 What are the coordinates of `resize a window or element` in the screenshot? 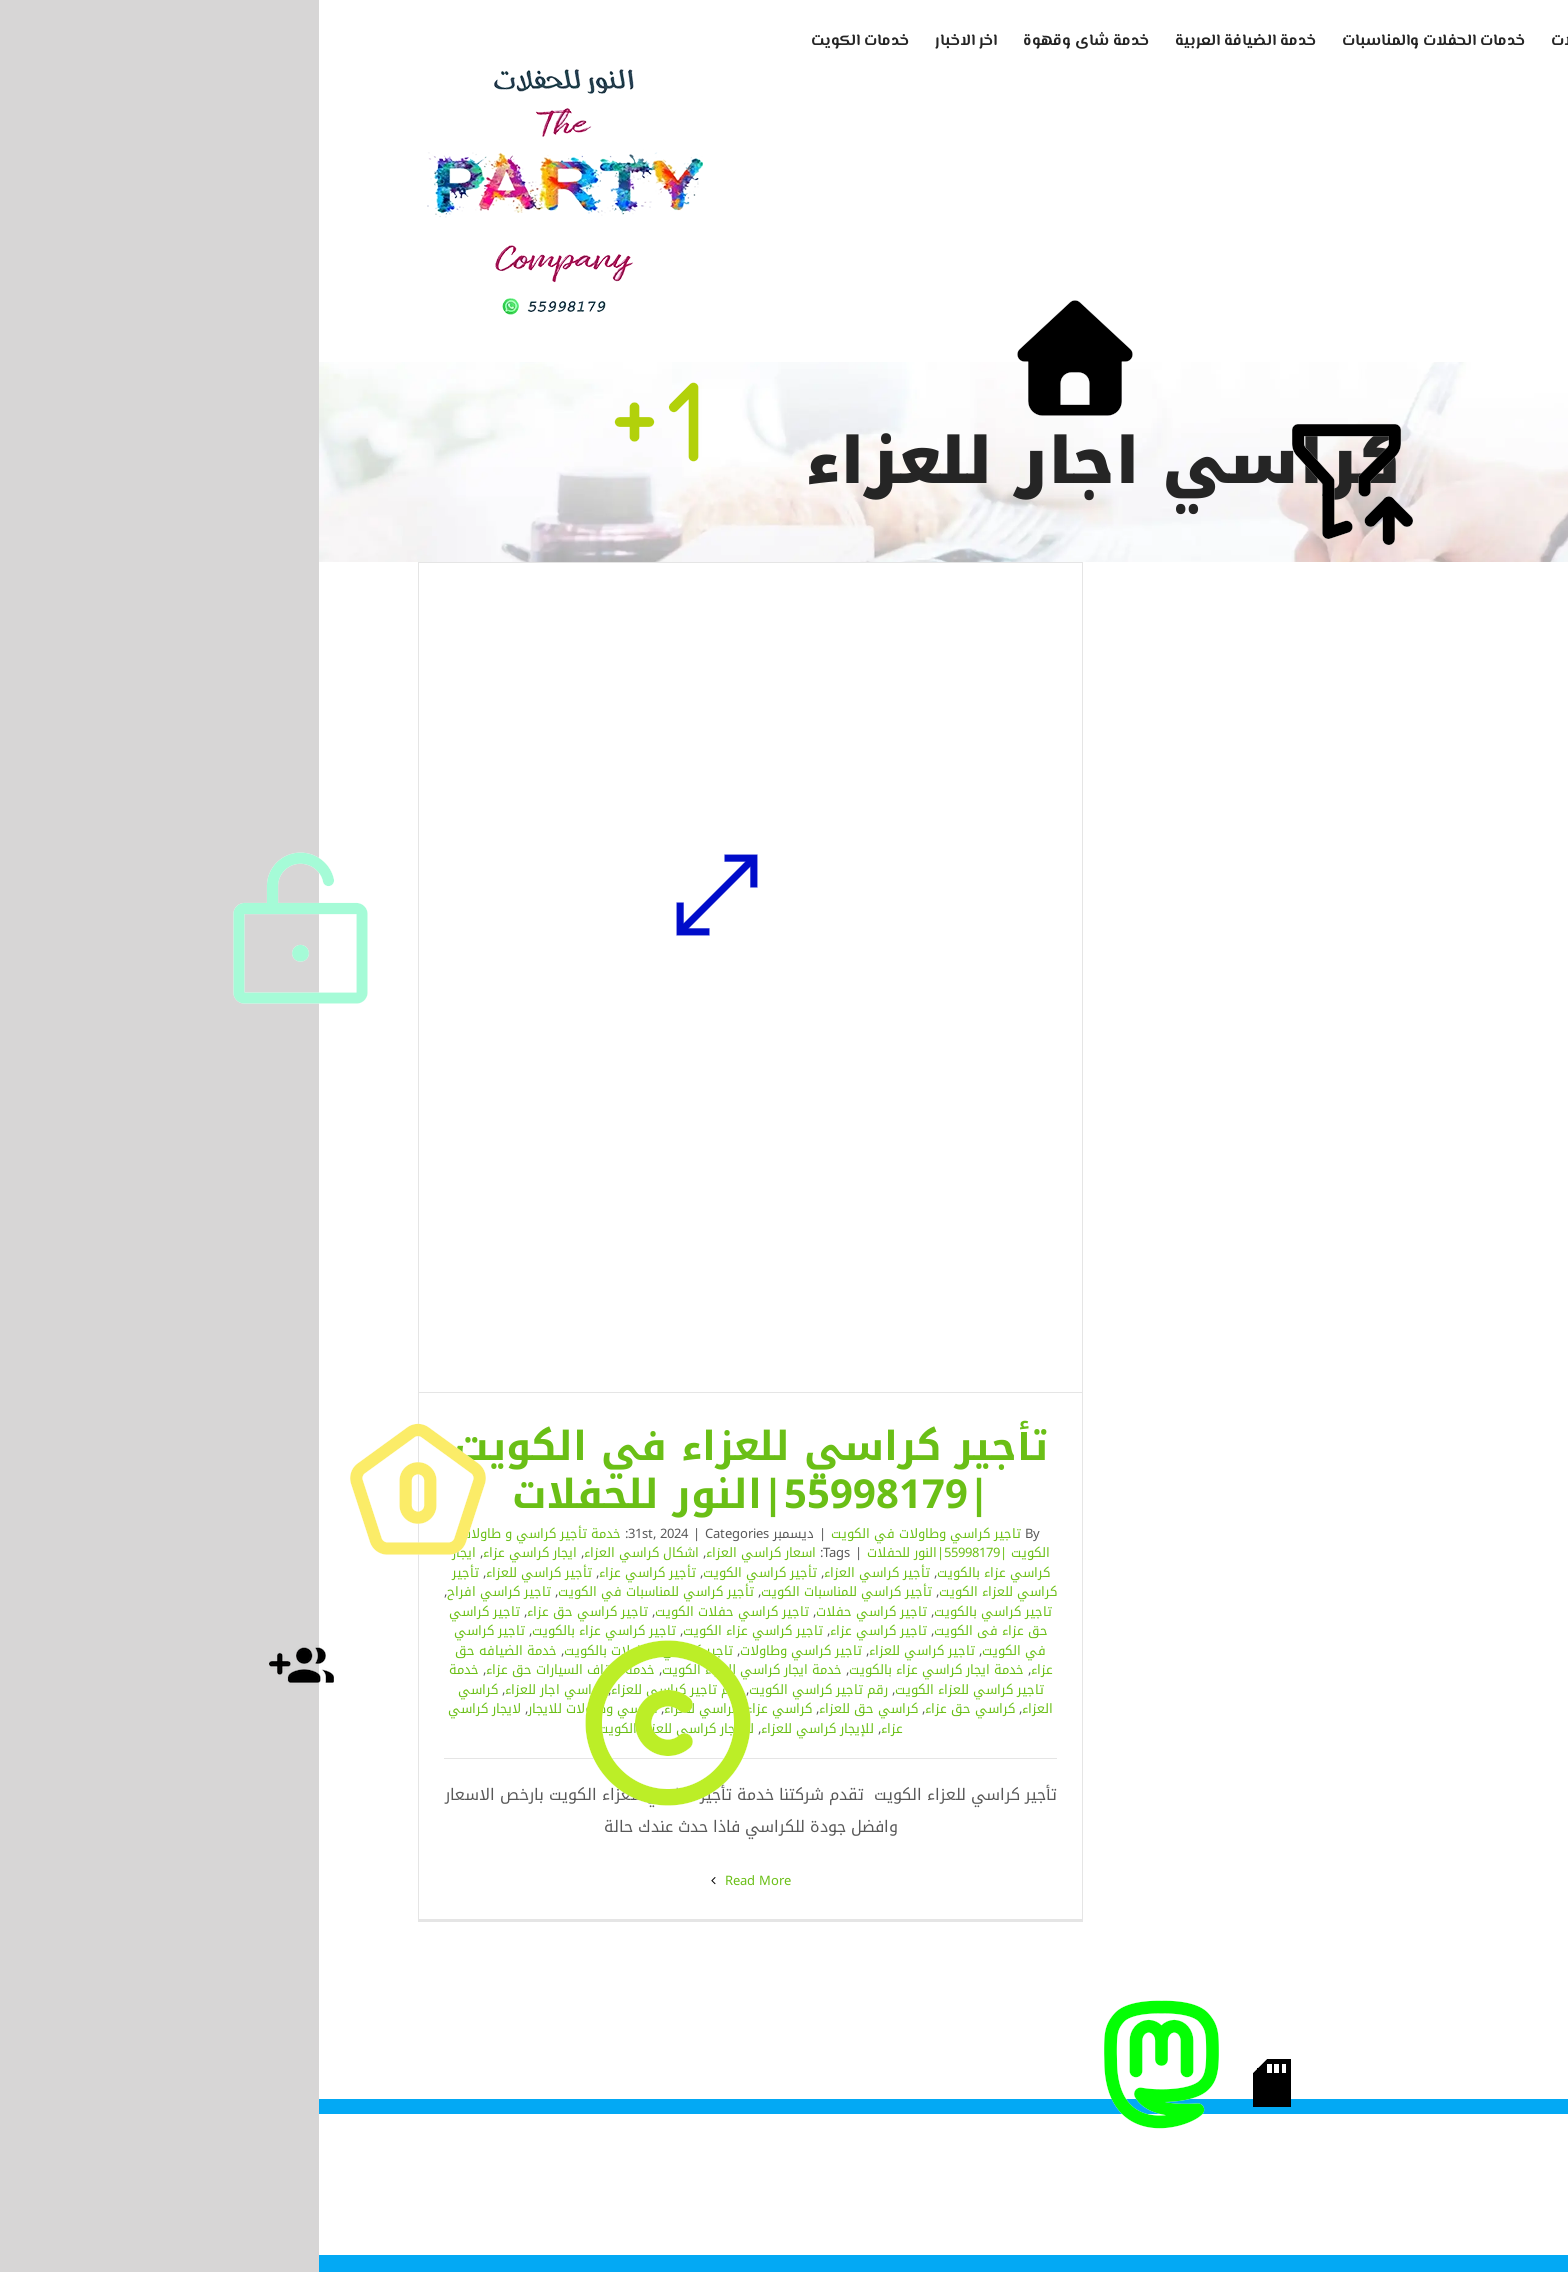 It's located at (717, 895).